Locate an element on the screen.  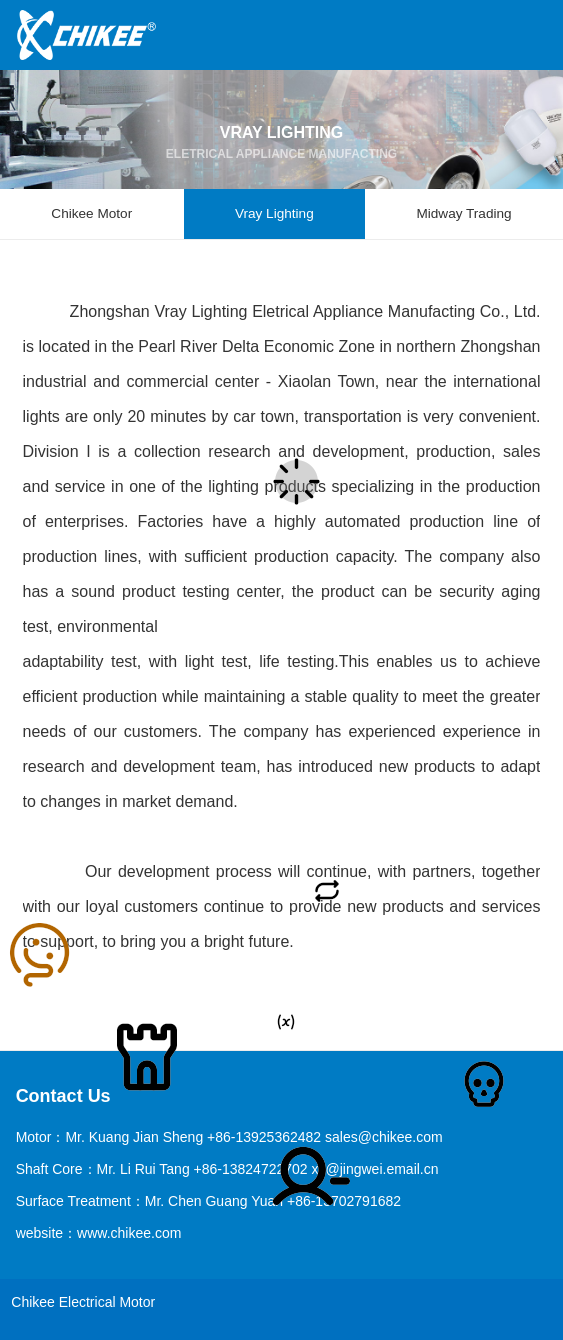
indicates a fatal error or critical warning is located at coordinates (484, 1083).